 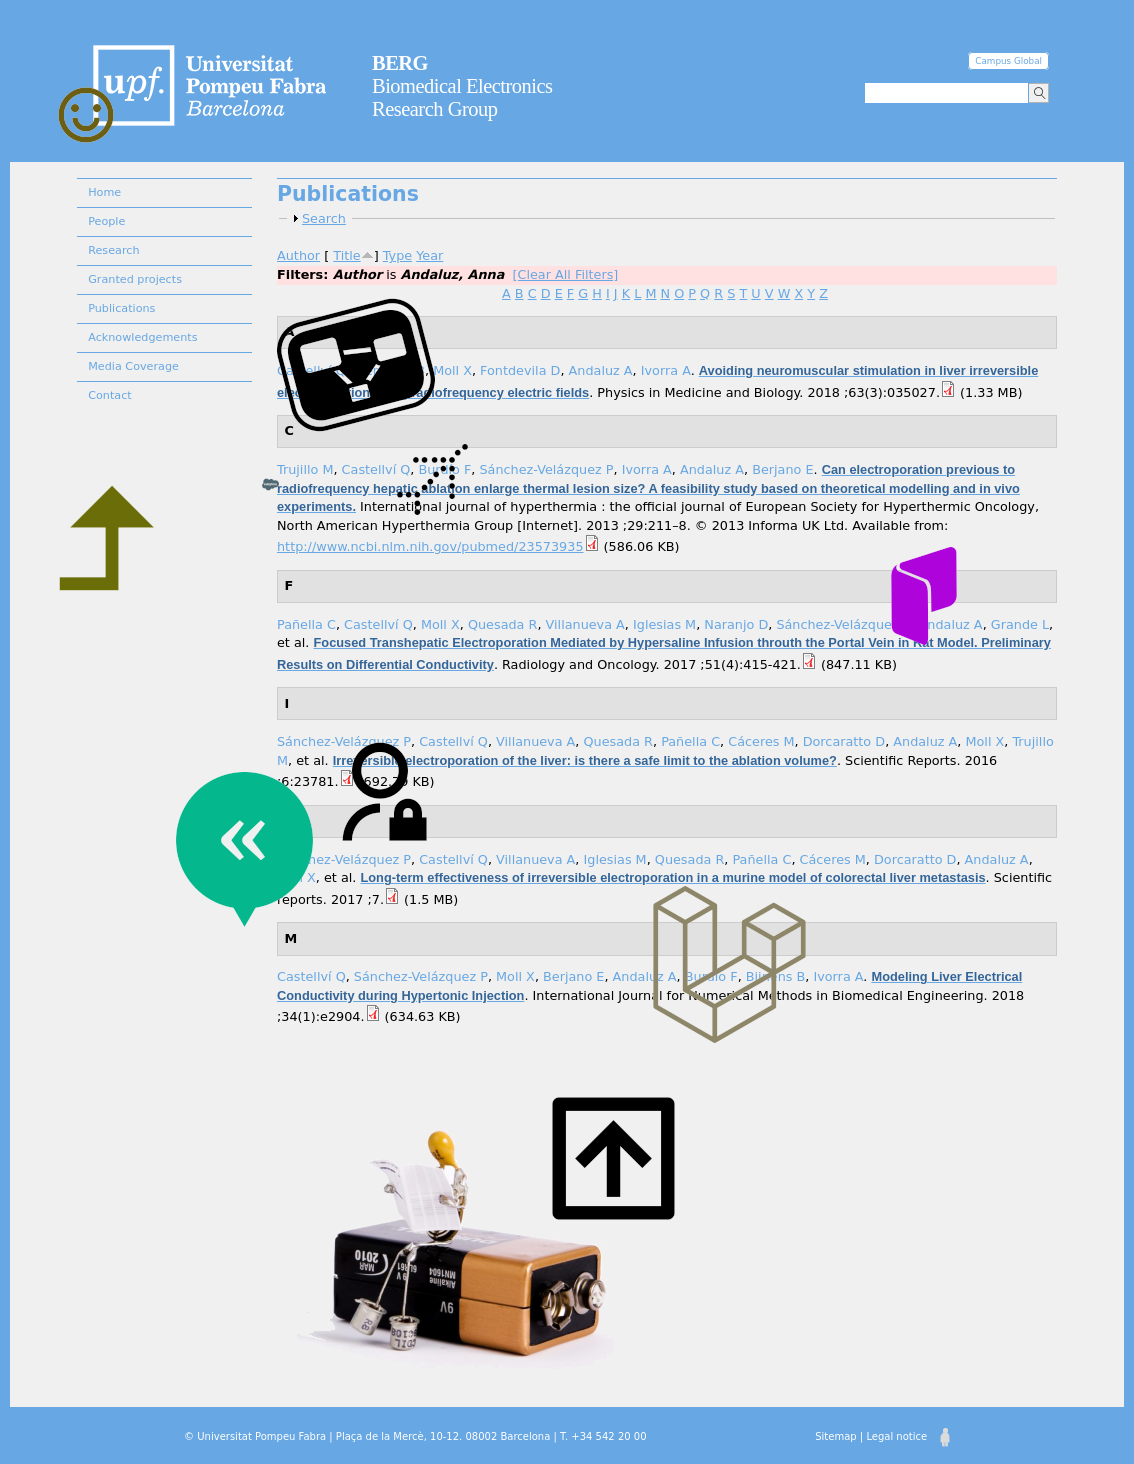 What do you see at coordinates (613, 1158) in the screenshot?
I see `upload a file or content` at bounding box center [613, 1158].